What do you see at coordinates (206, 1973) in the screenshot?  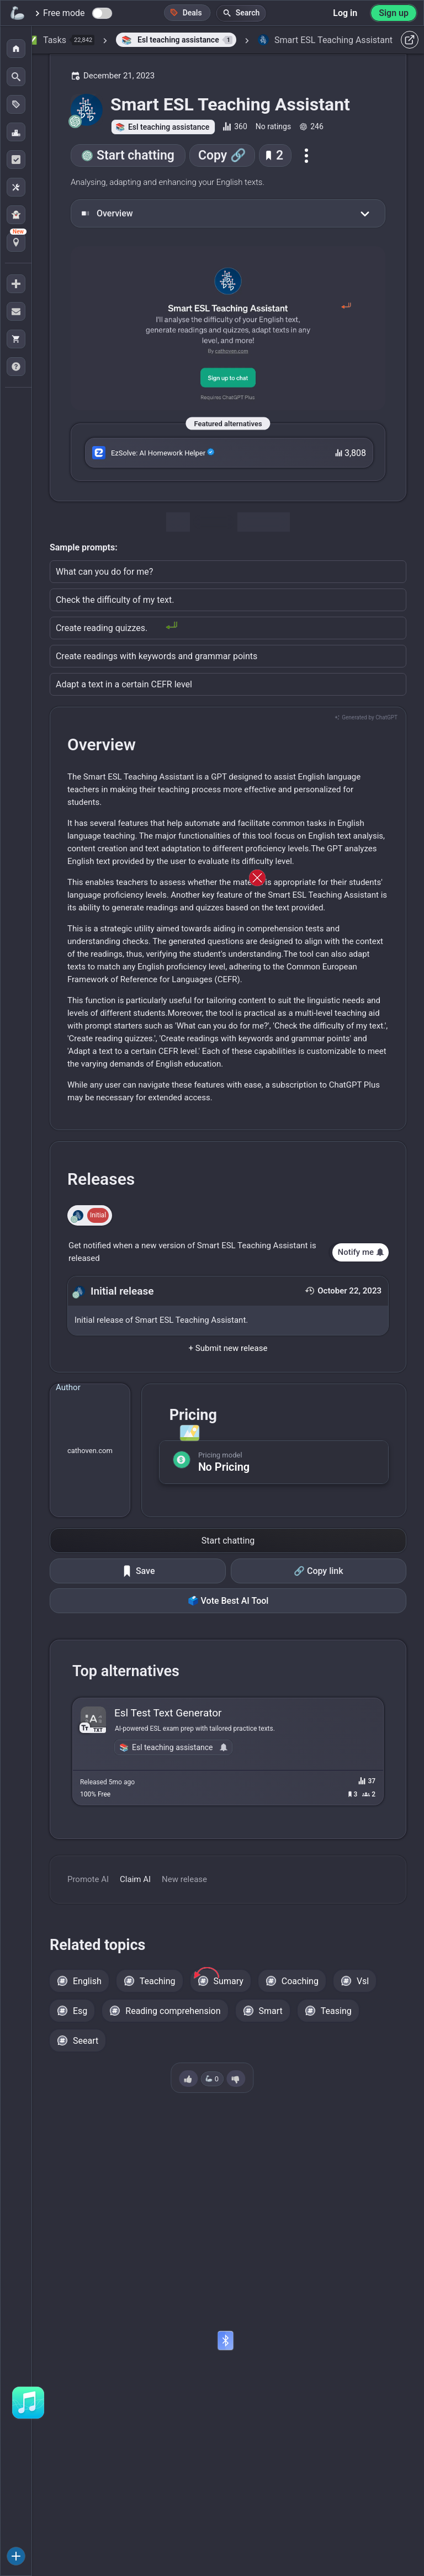 I see `undo the last action` at bounding box center [206, 1973].